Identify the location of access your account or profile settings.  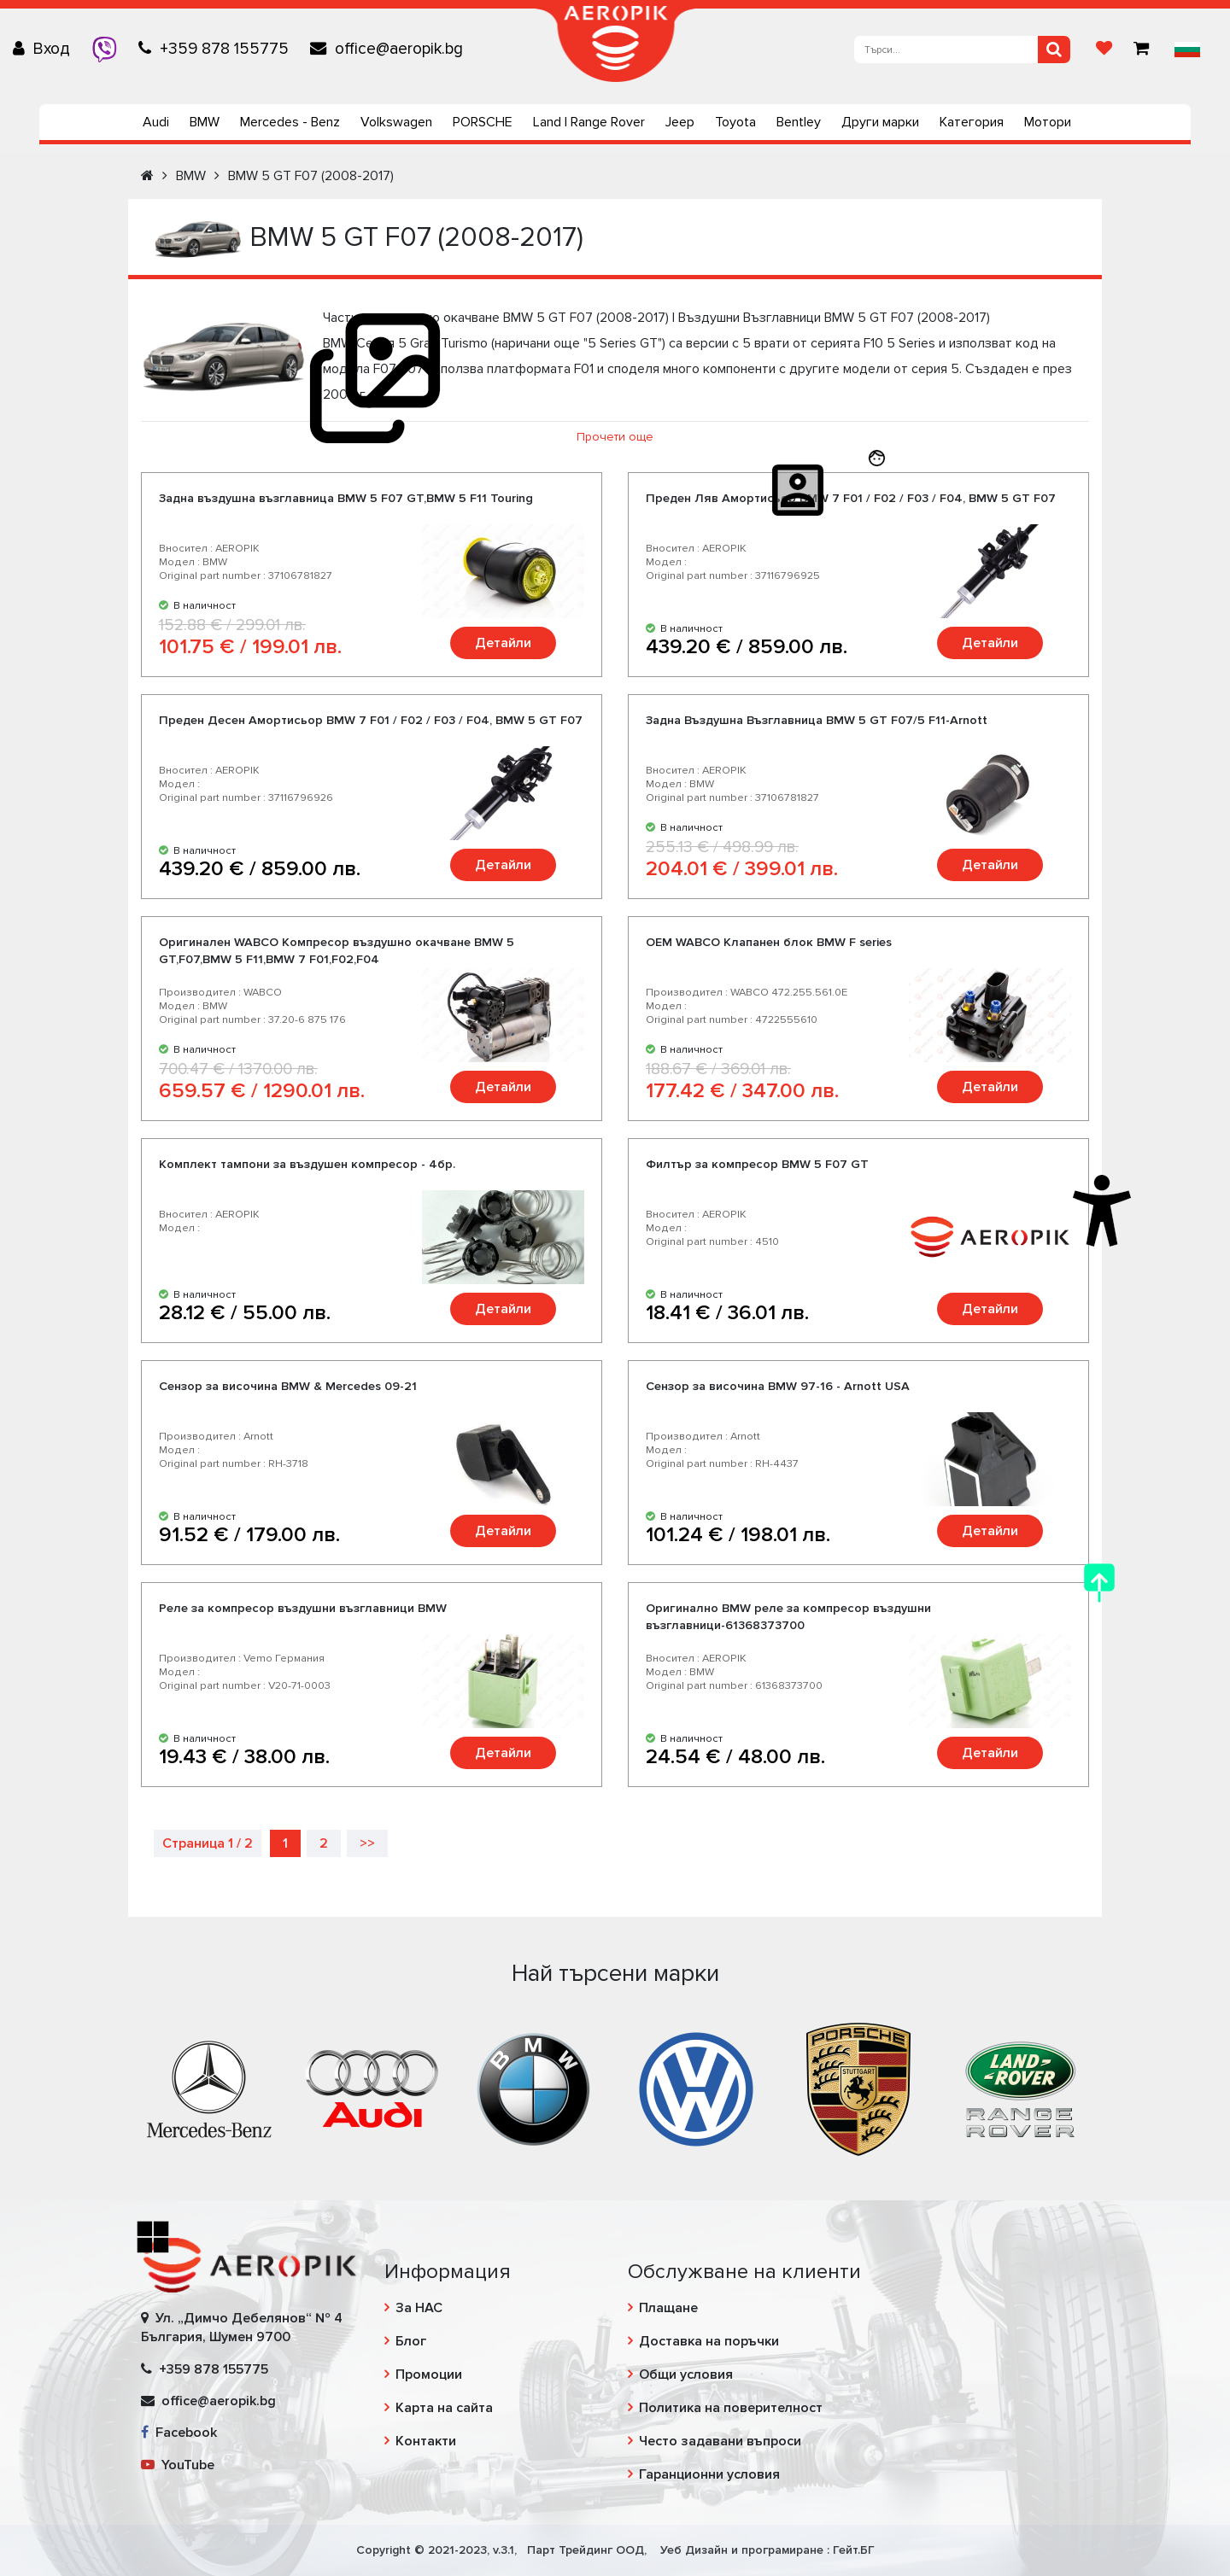
(798, 490).